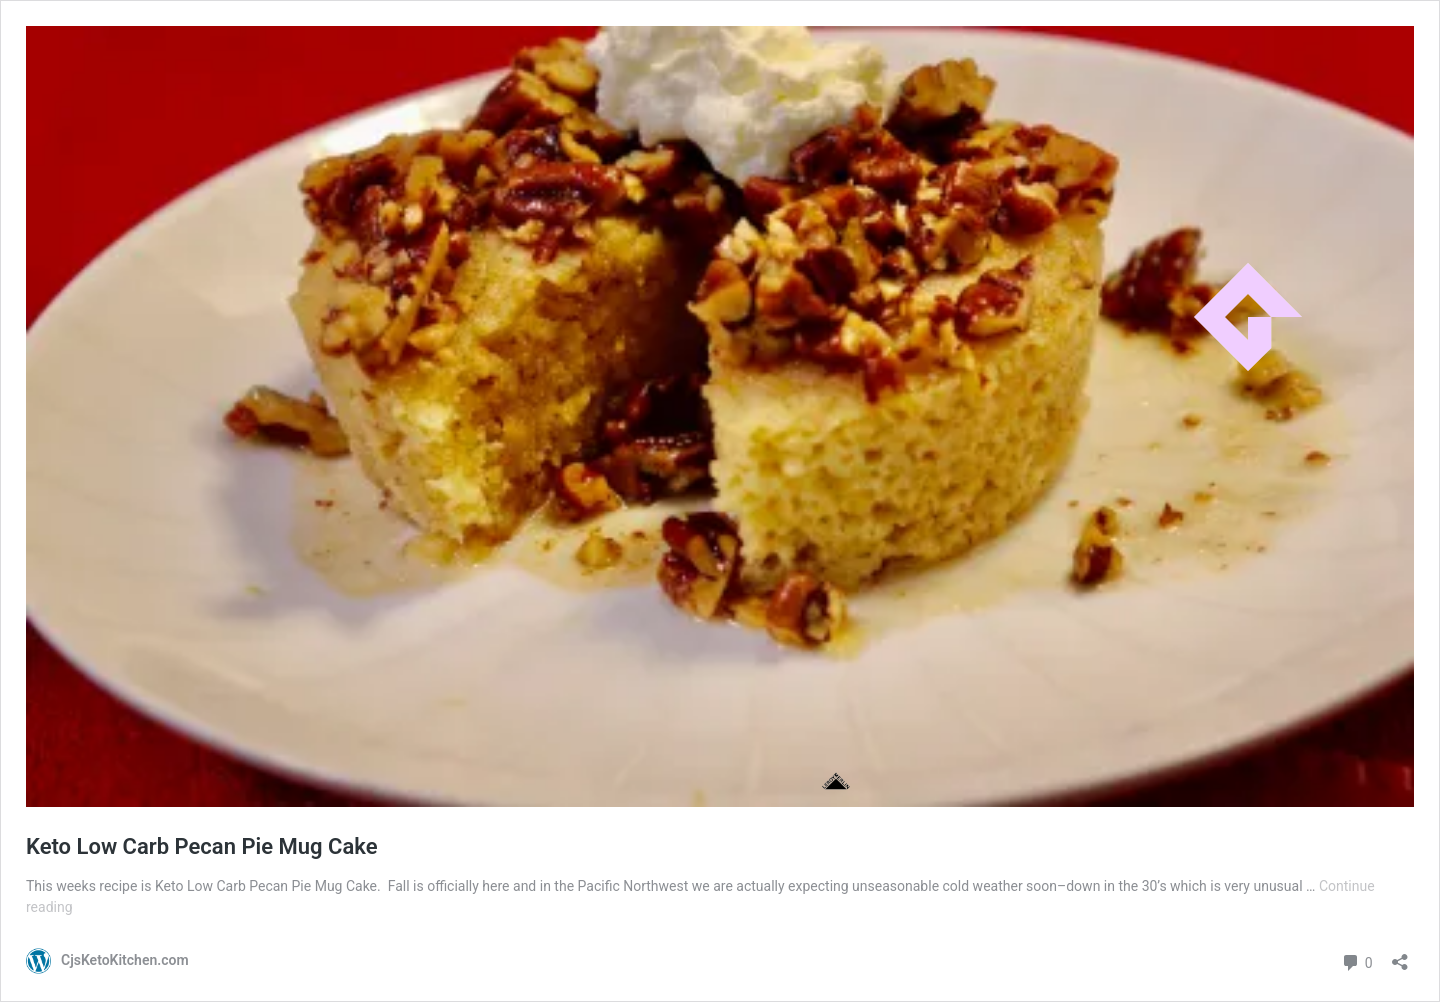 This screenshot has height=1002, width=1440. I want to click on visit the Leroy Merlin website or app, so click(836, 781).